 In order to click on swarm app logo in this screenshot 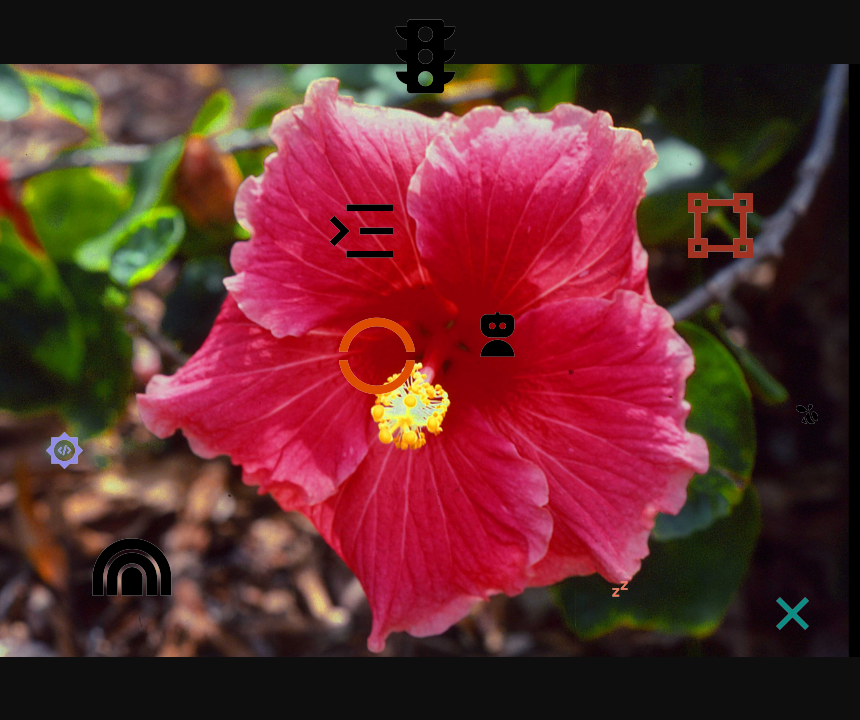, I will do `click(807, 414)`.